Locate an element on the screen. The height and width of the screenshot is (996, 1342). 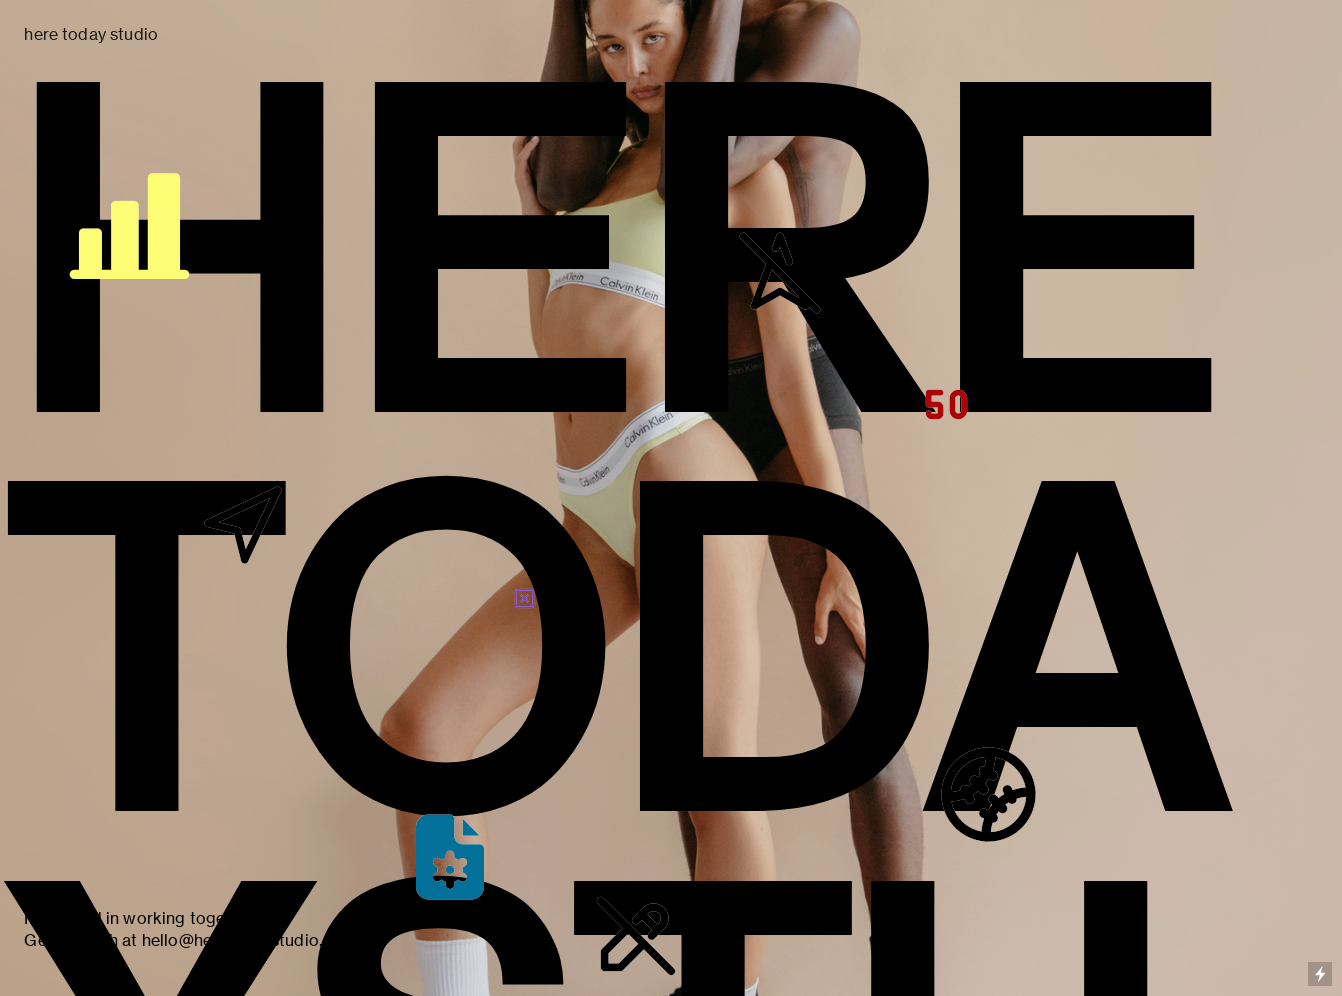
access file settings or preferences is located at coordinates (450, 857).